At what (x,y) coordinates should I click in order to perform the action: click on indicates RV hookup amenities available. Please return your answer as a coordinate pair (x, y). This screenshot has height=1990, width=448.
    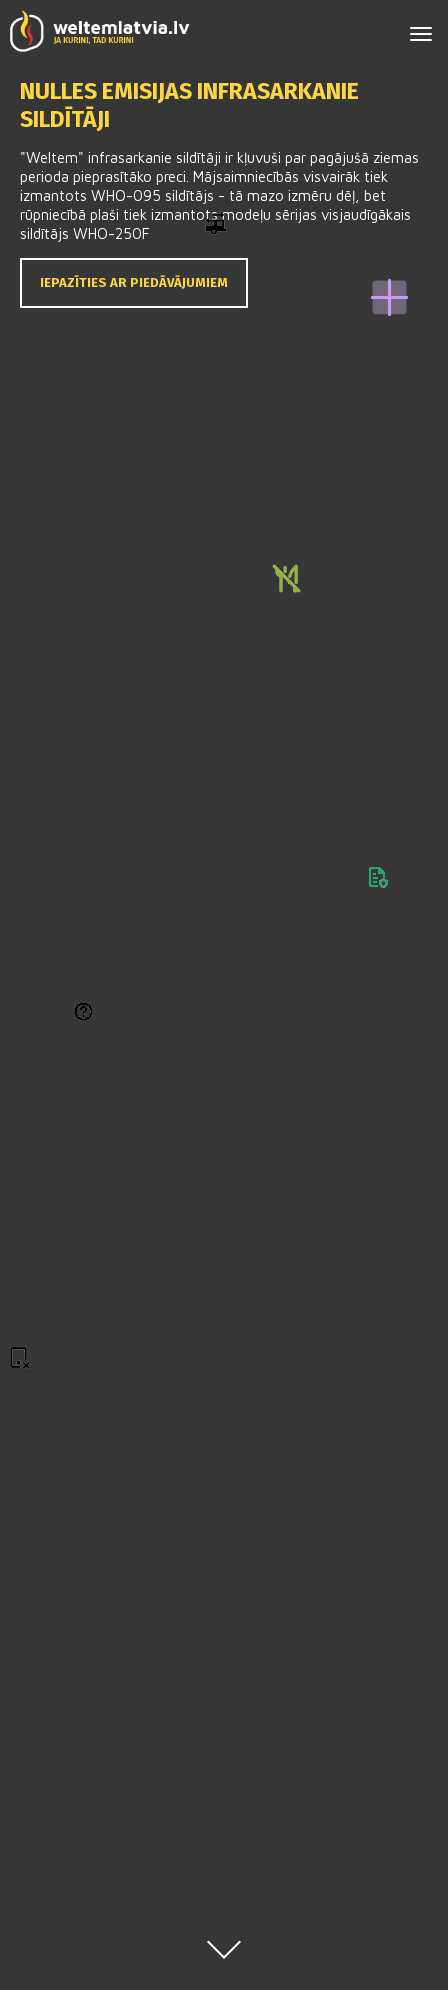
    Looking at the image, I should click on (215, 223).